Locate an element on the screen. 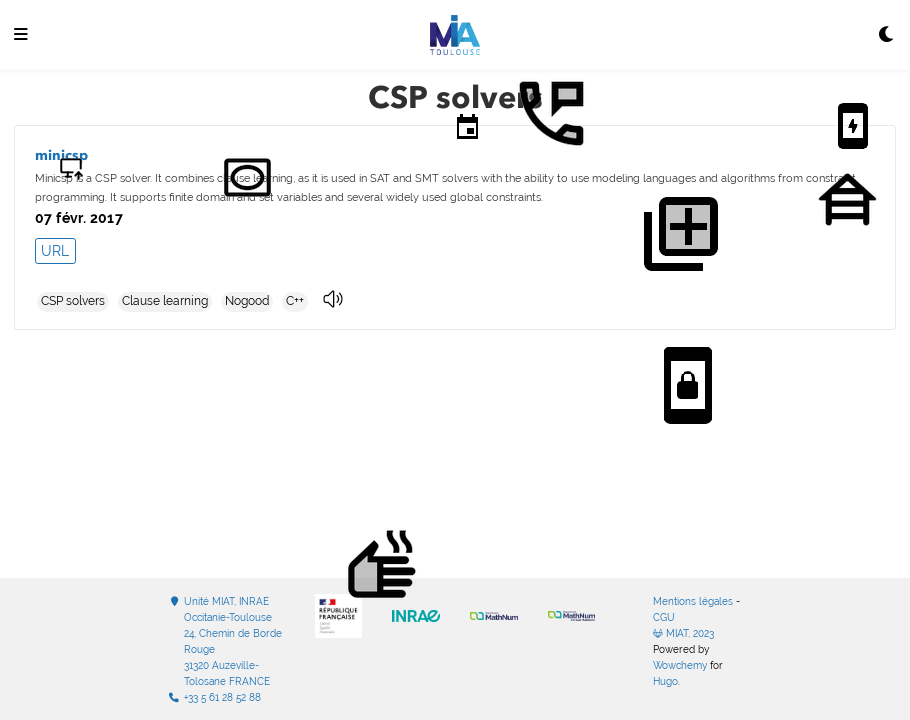  view calendar or scheduled events is located at coordinates (467, 126).